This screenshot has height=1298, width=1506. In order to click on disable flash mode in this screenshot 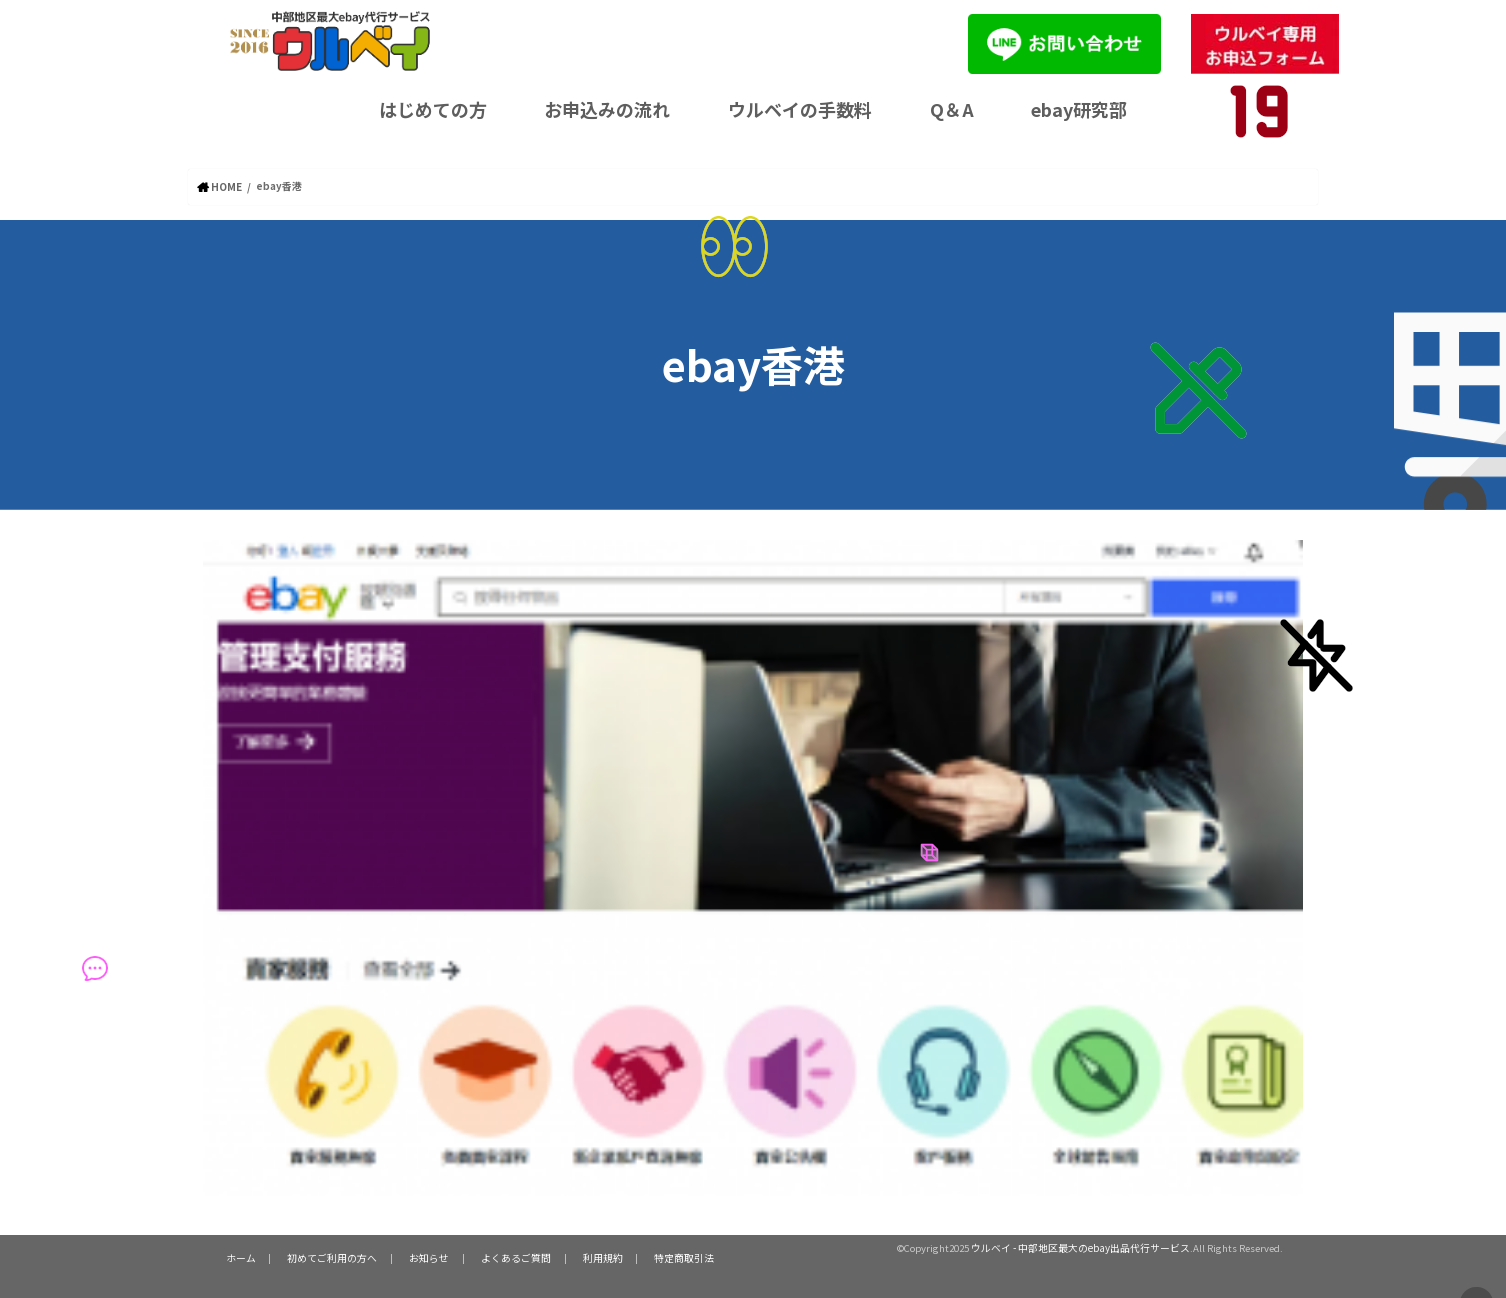, I will do `click(1316, 655)`.